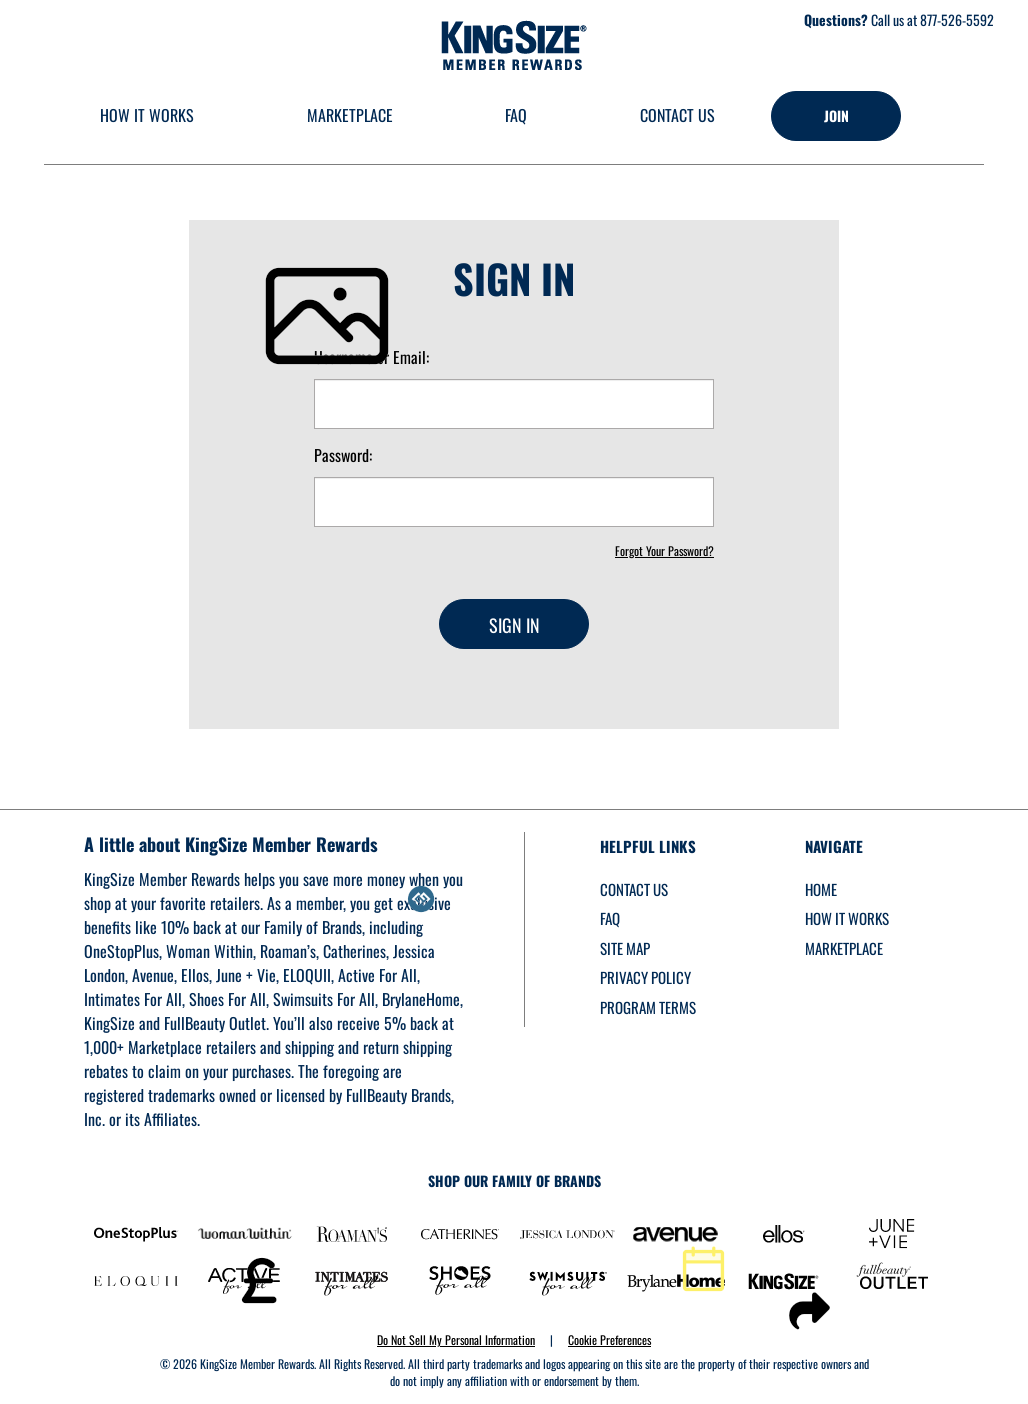 This screenshot has width=1028, height=1404. What do you see at coordinates (327, 316) in the screenshot?
I see `view photo or image` at bounding box center [327, 316].